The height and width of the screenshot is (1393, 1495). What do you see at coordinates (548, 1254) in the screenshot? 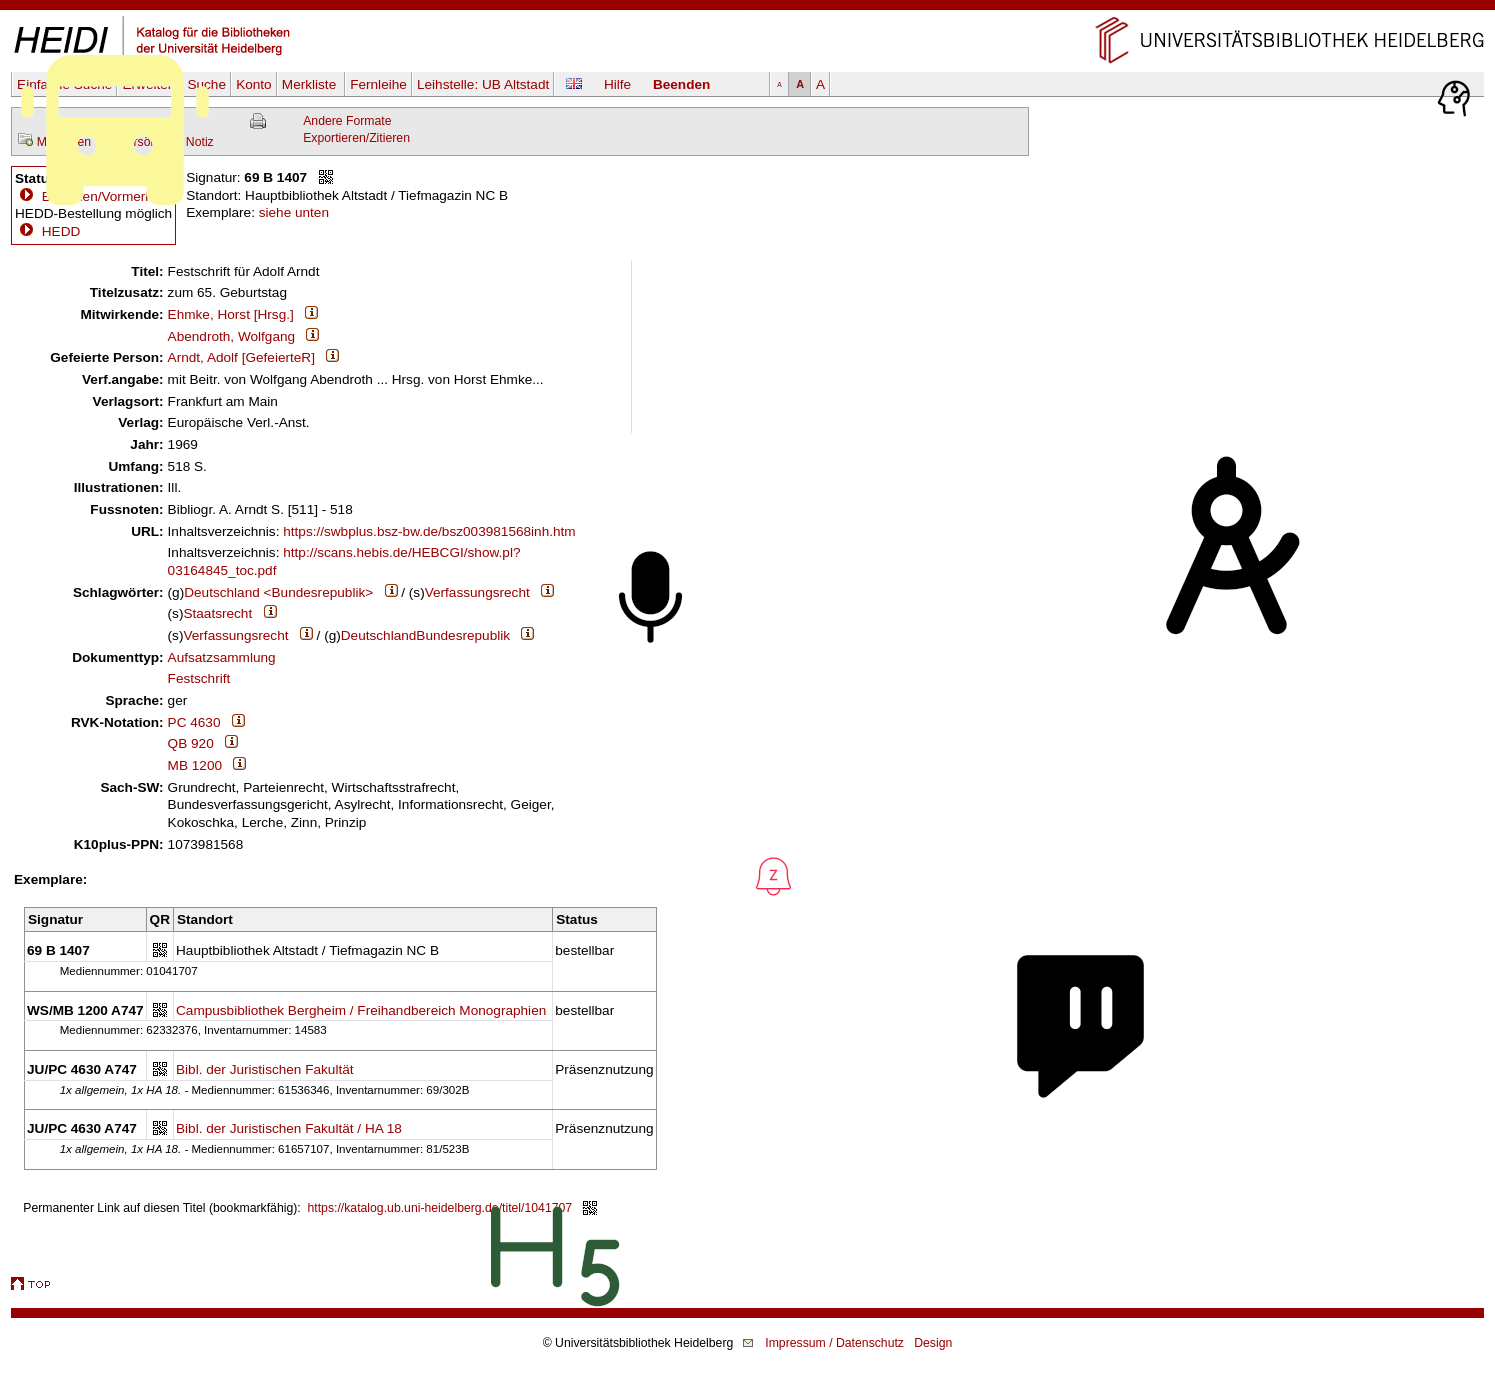
I see `format text as heading level 5` at bounding box center [548, 1254].